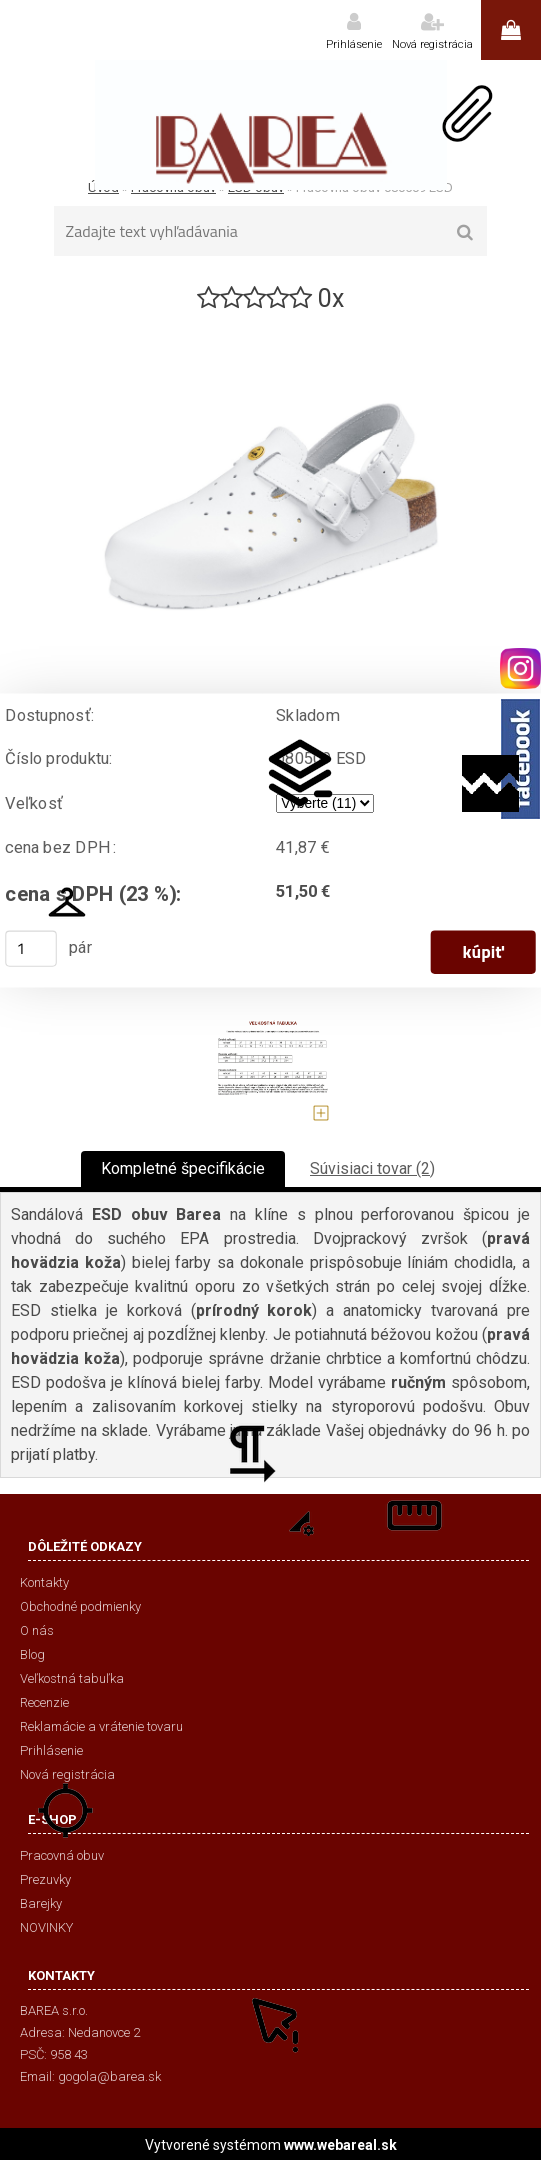  Describe the element at coordinates (276, 2022) in the screenshot. I see `cursor error or interaction warning` at that location.